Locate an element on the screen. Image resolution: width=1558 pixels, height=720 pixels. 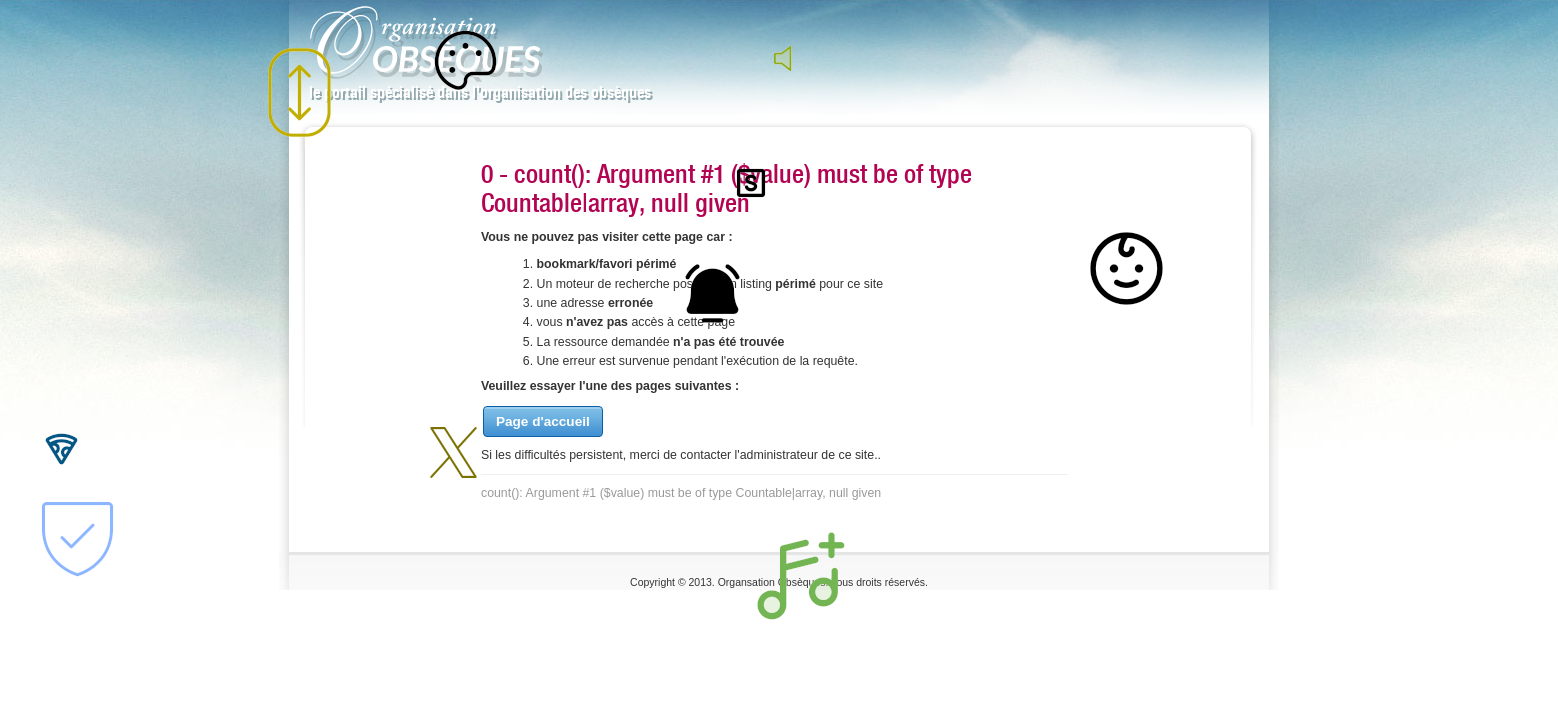
open the X (formerly Twitter) app is located at coordinates (453, 452).